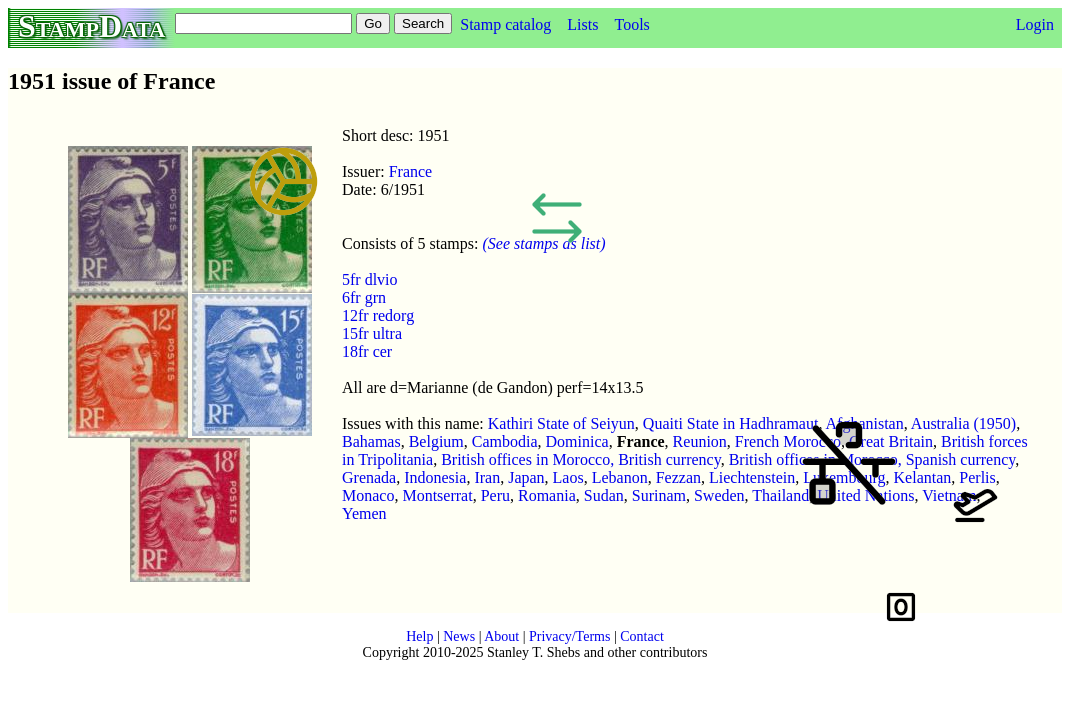 This screenshot has height=720, width=1070. Describe the element at coordinates (283, 181) in the screenshot. I see `access volleyball or beach sports content` at that location.